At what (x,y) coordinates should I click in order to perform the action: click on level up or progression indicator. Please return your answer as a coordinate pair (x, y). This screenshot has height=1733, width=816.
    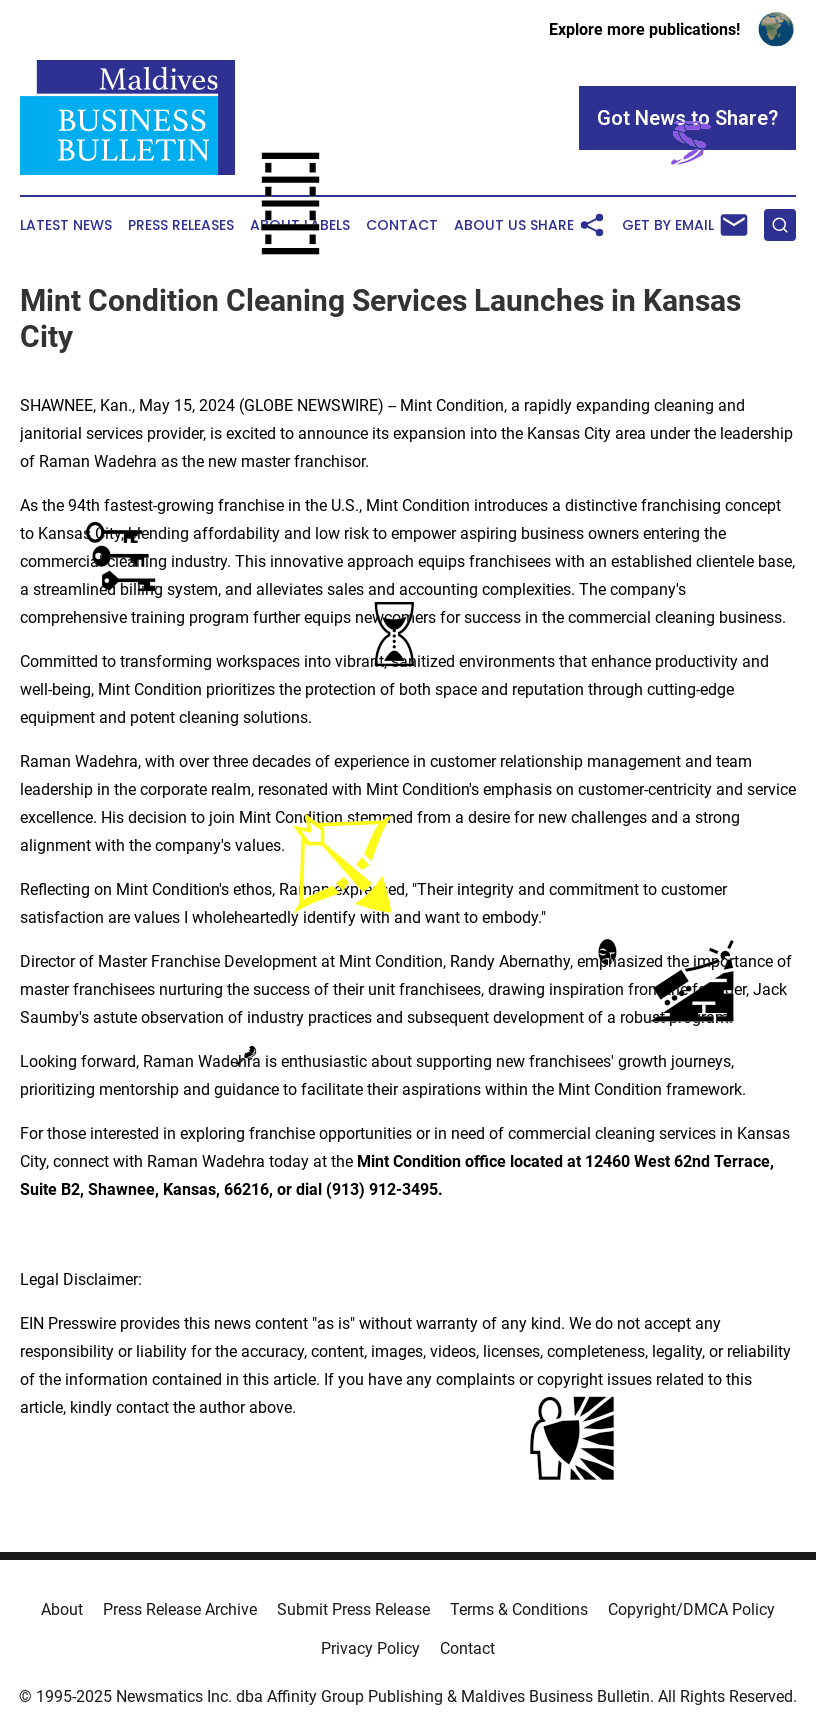
    Looking at the image, I should click on (692, 980).